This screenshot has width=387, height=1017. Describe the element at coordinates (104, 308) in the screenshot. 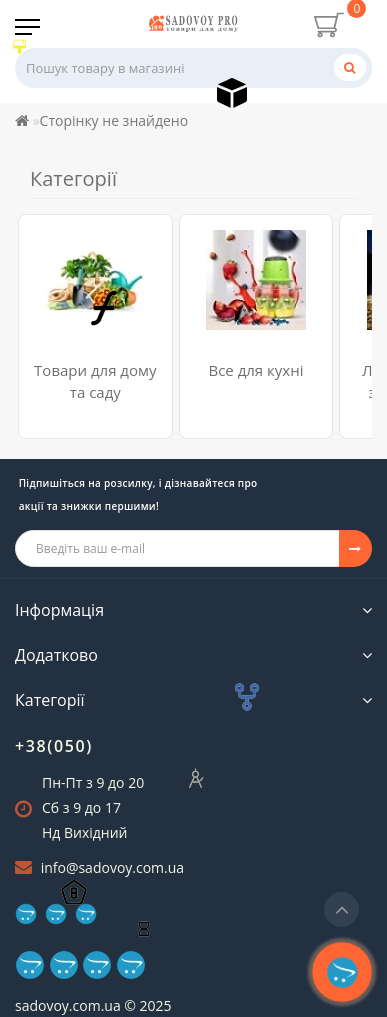

I see `indicates florin currency or Dutch guilder symbol` at that location.